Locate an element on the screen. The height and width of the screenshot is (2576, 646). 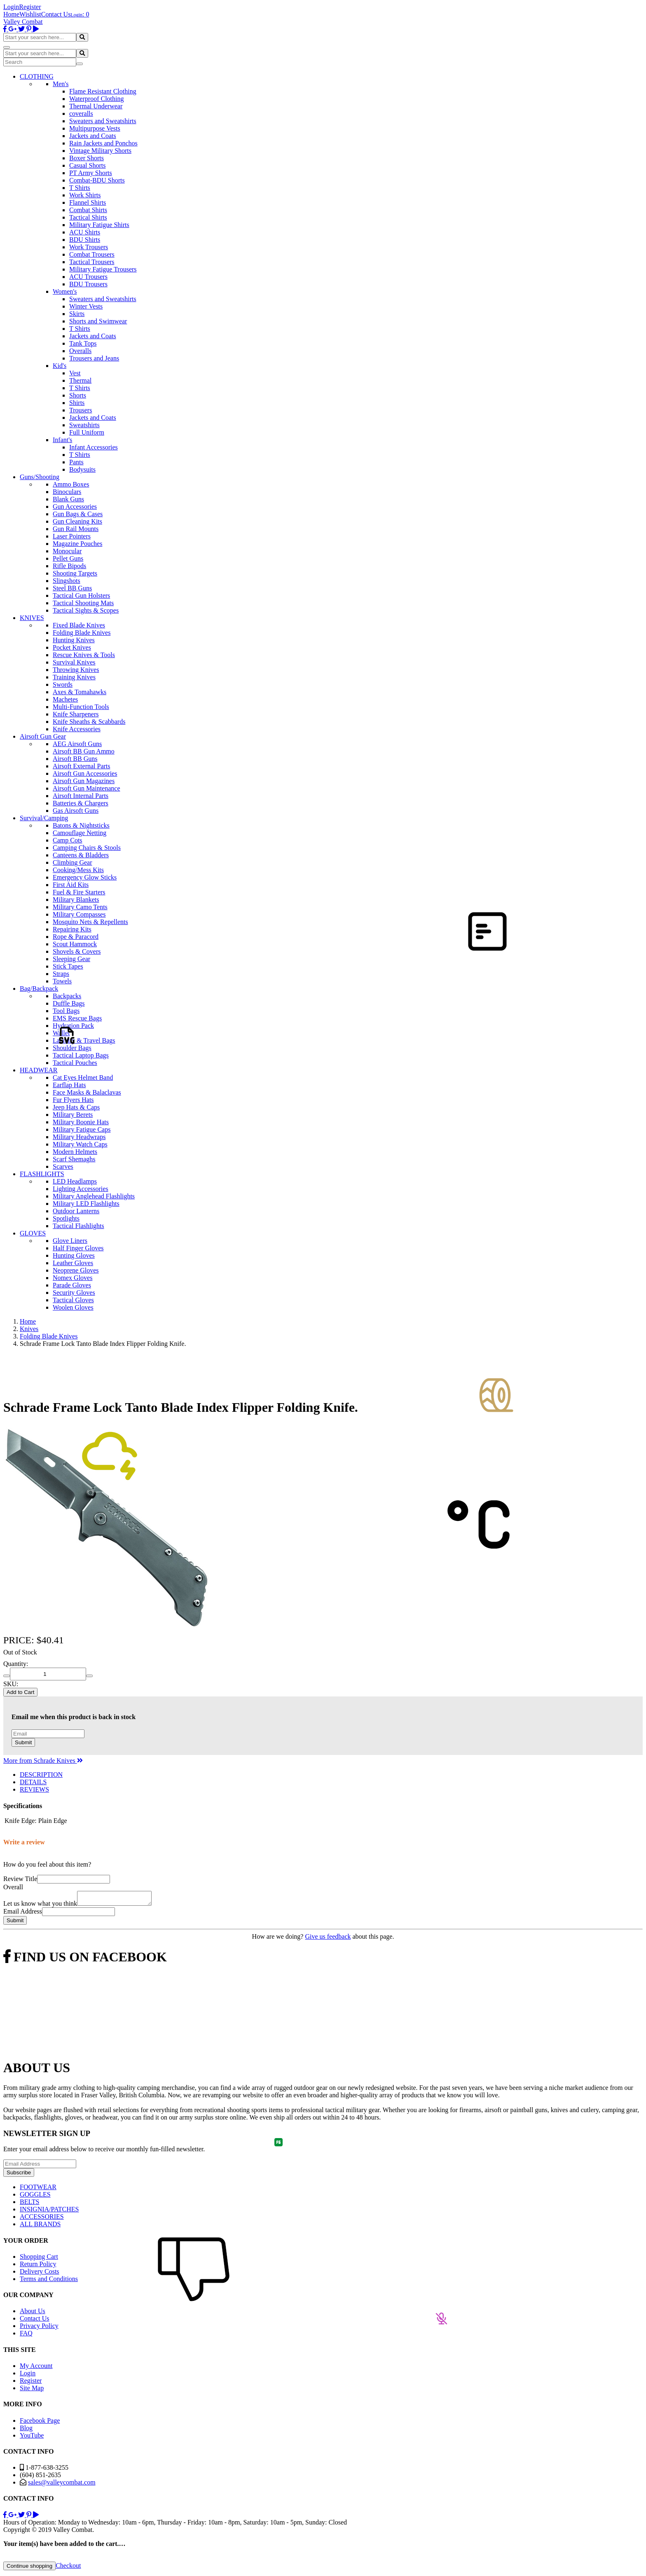
dislike or downvote content is located at coordinates (194, 2265).